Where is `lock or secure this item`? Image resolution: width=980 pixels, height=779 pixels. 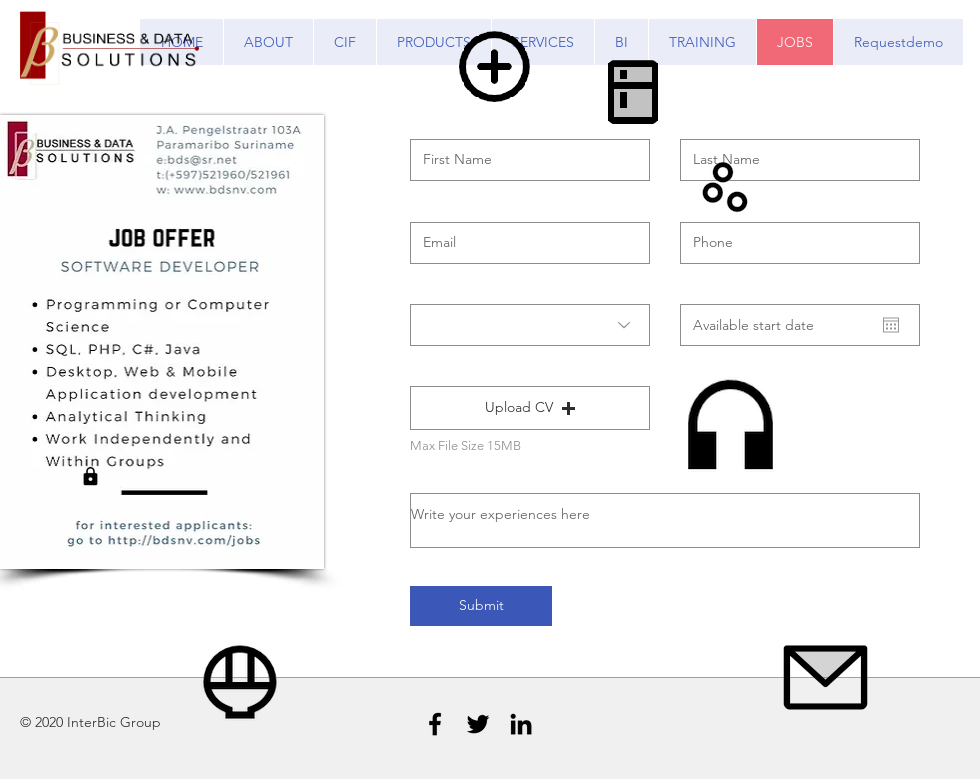 lock or secure this item is located at coordinates (90, 476).